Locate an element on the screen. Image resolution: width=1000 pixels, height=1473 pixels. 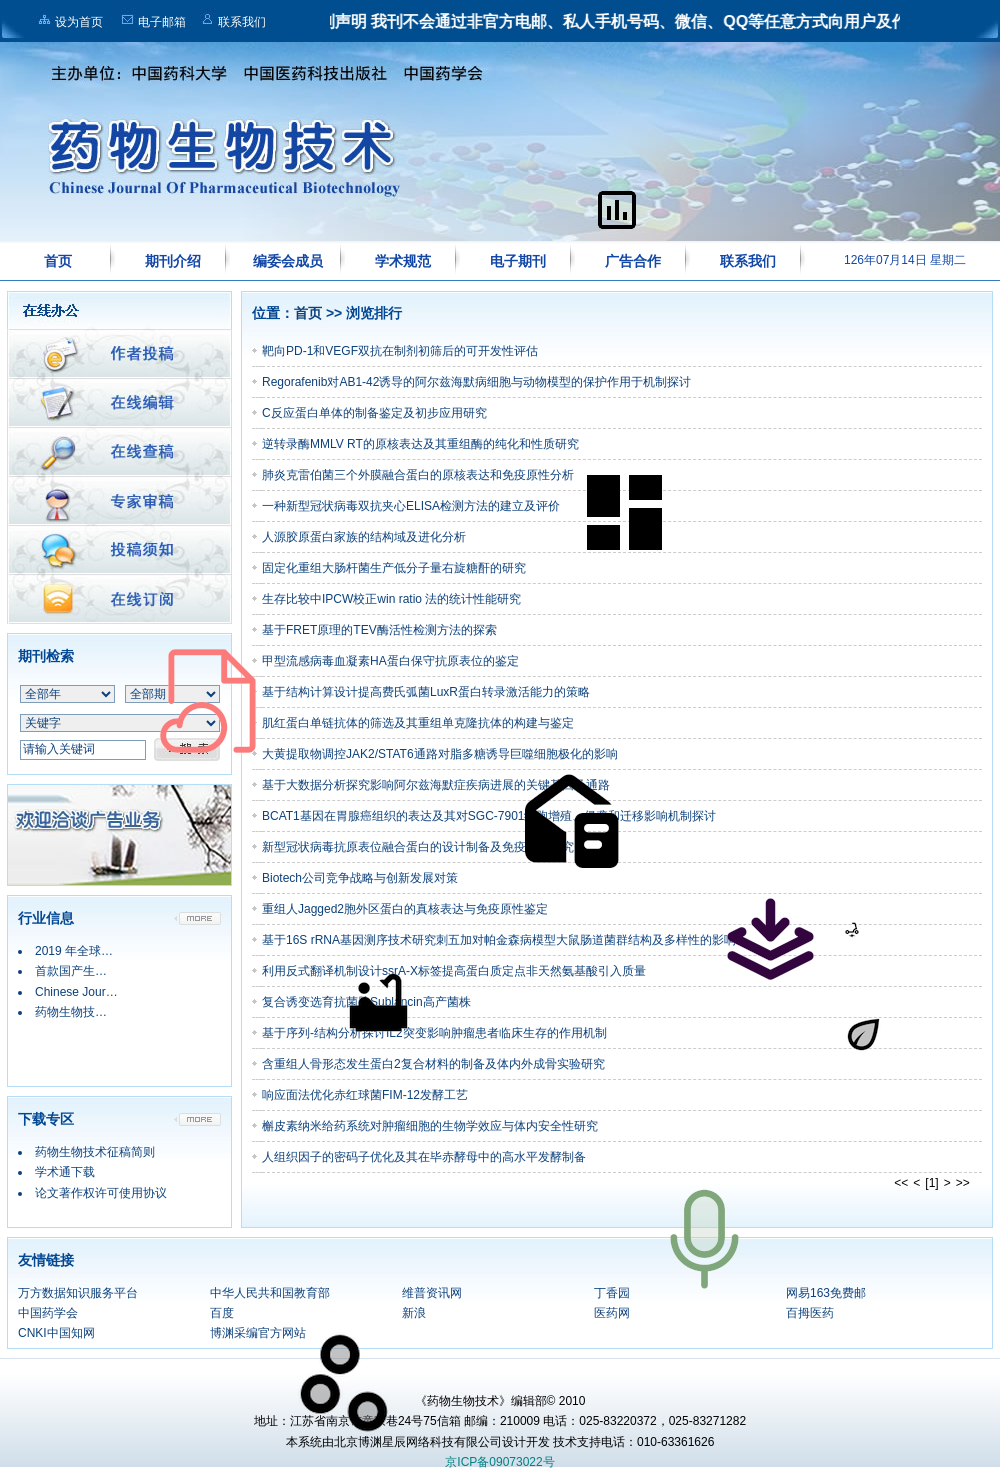
indicates bathroom amenities available is located at coordinates (378, 1002).